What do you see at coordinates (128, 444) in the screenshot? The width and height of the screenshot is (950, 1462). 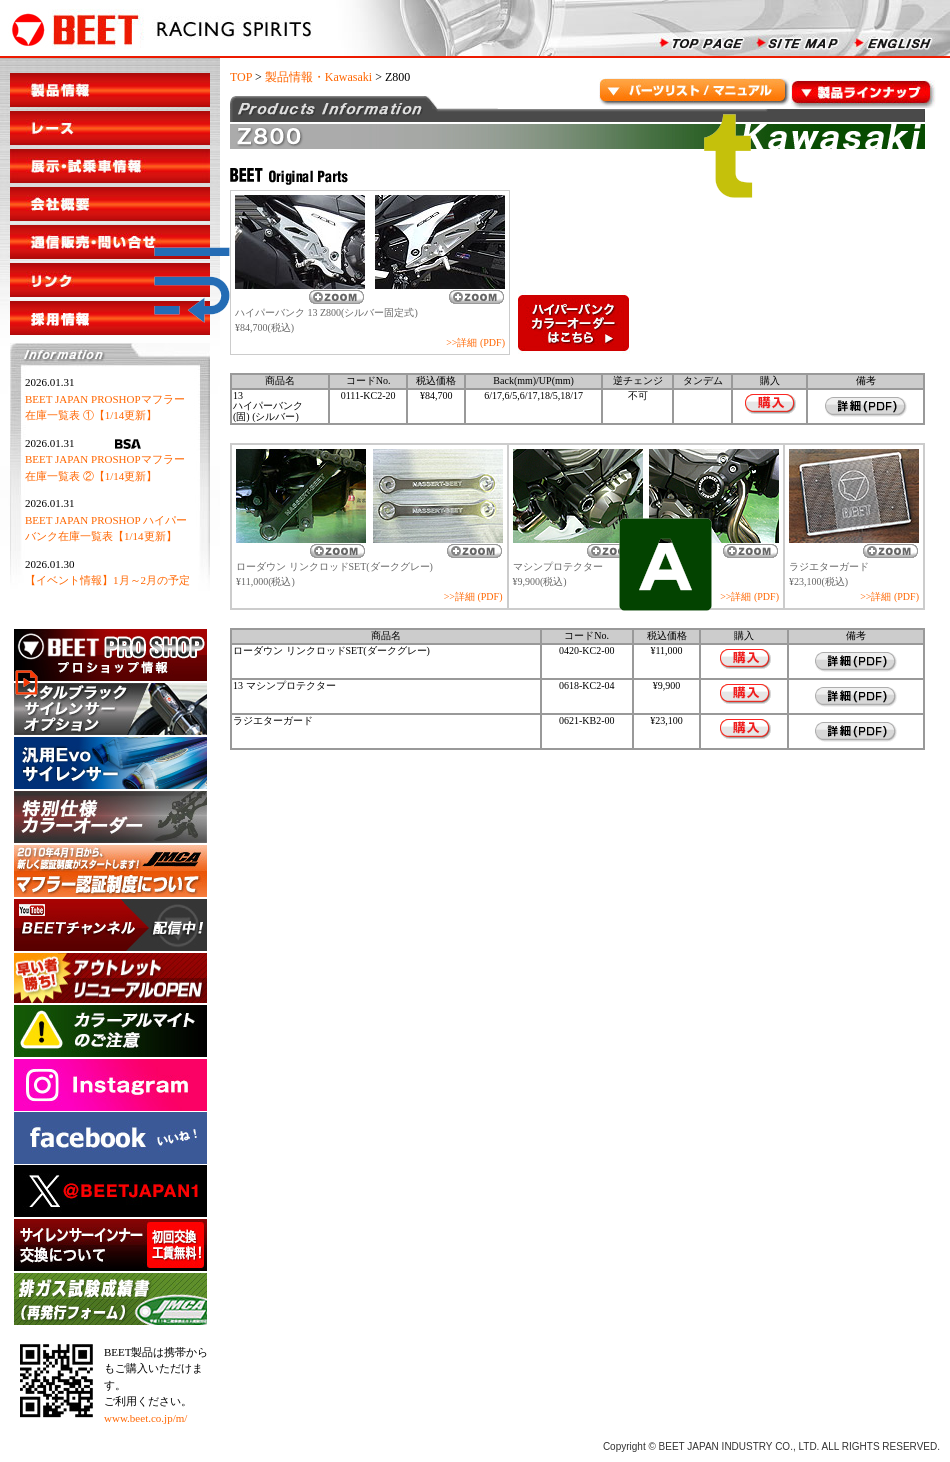 I see `buysellads company logo` at bounding box center [128, 444].